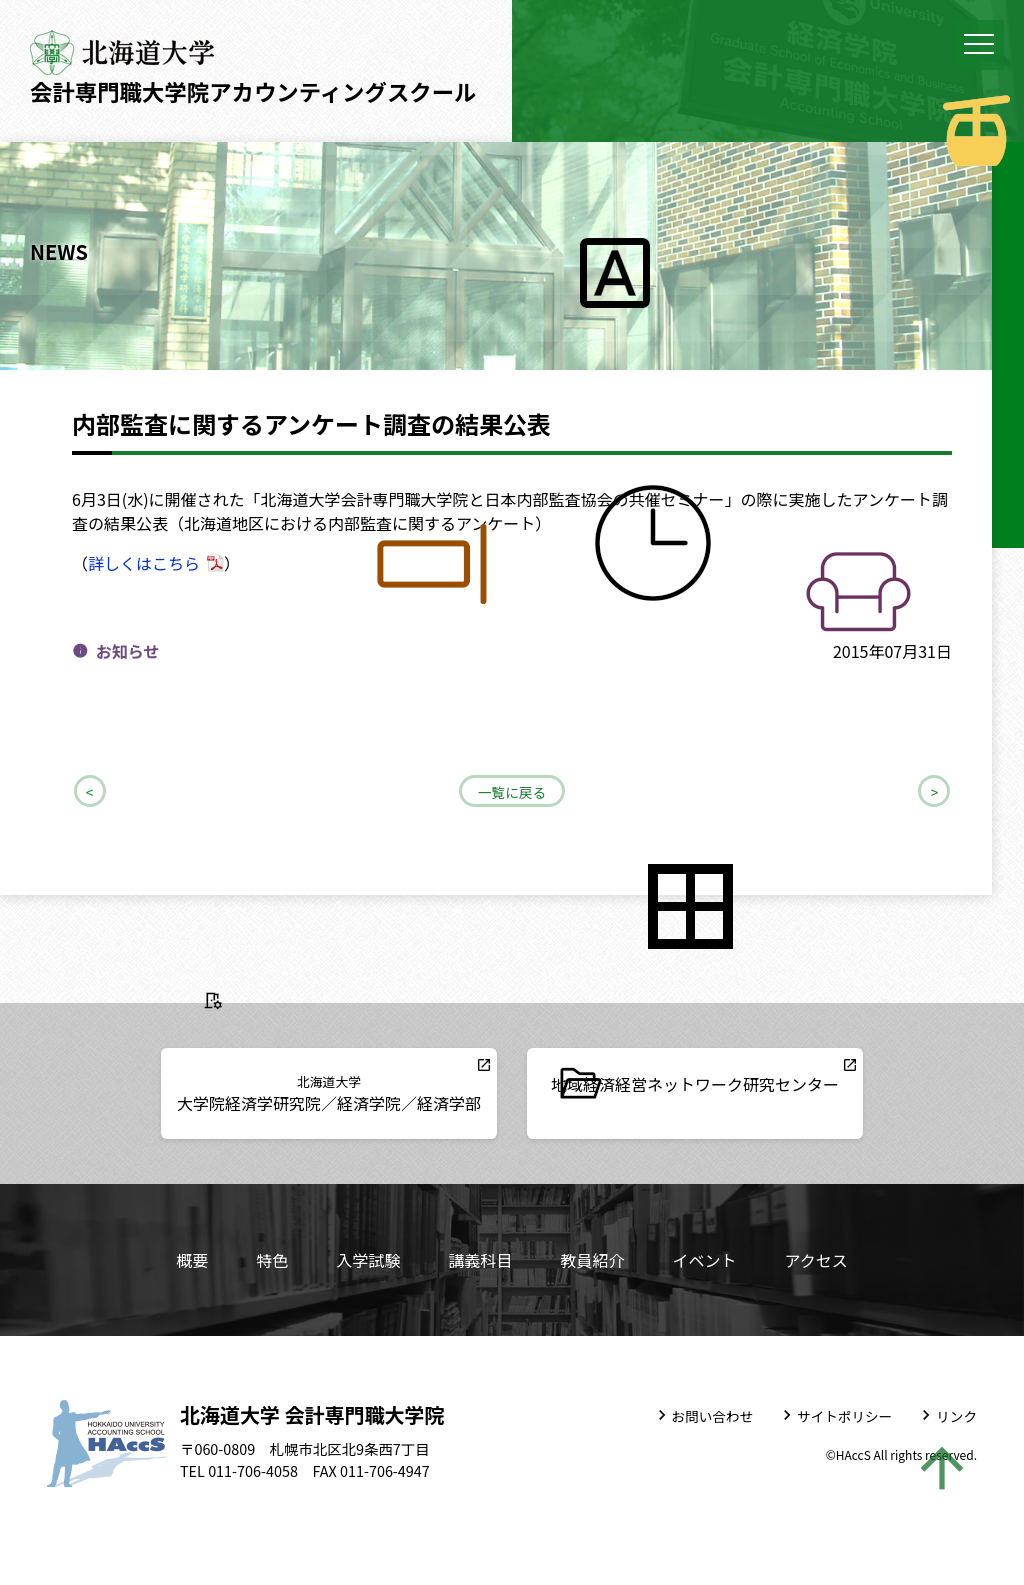 Image resolution: width=1024 pixels, height=1585 pixels. Describe the element at coordinates (615, 273) in the screenshot. I see `download or install new fonts` at that location.